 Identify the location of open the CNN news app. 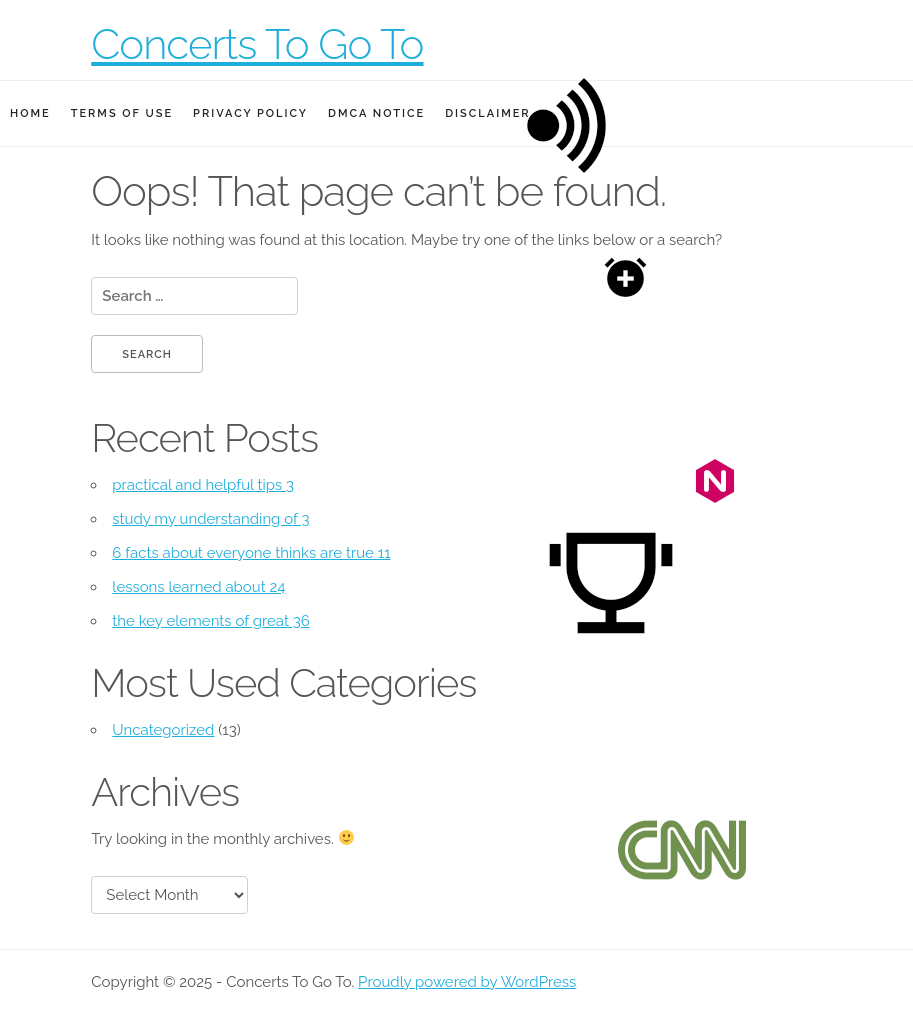
(682, 850).